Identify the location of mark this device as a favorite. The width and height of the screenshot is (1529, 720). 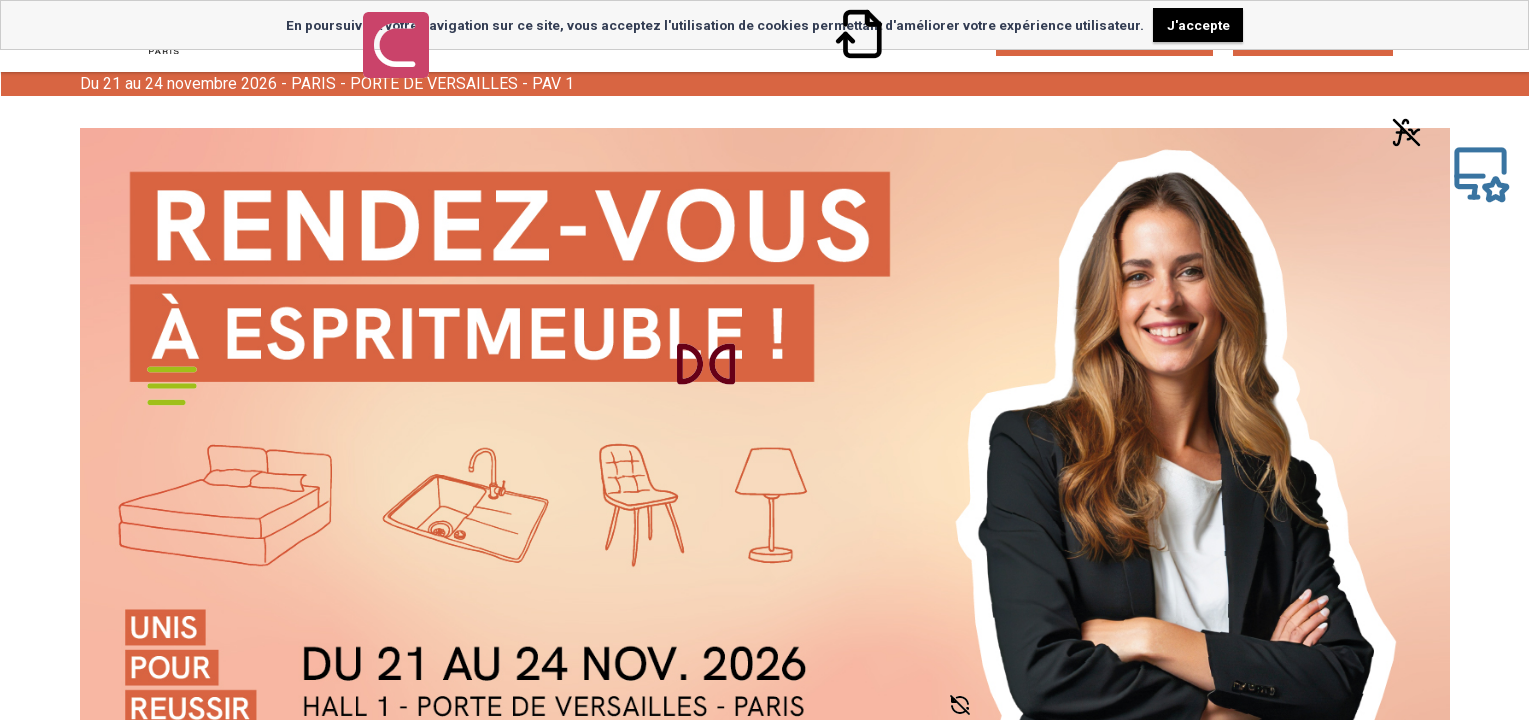
(1480, 173).